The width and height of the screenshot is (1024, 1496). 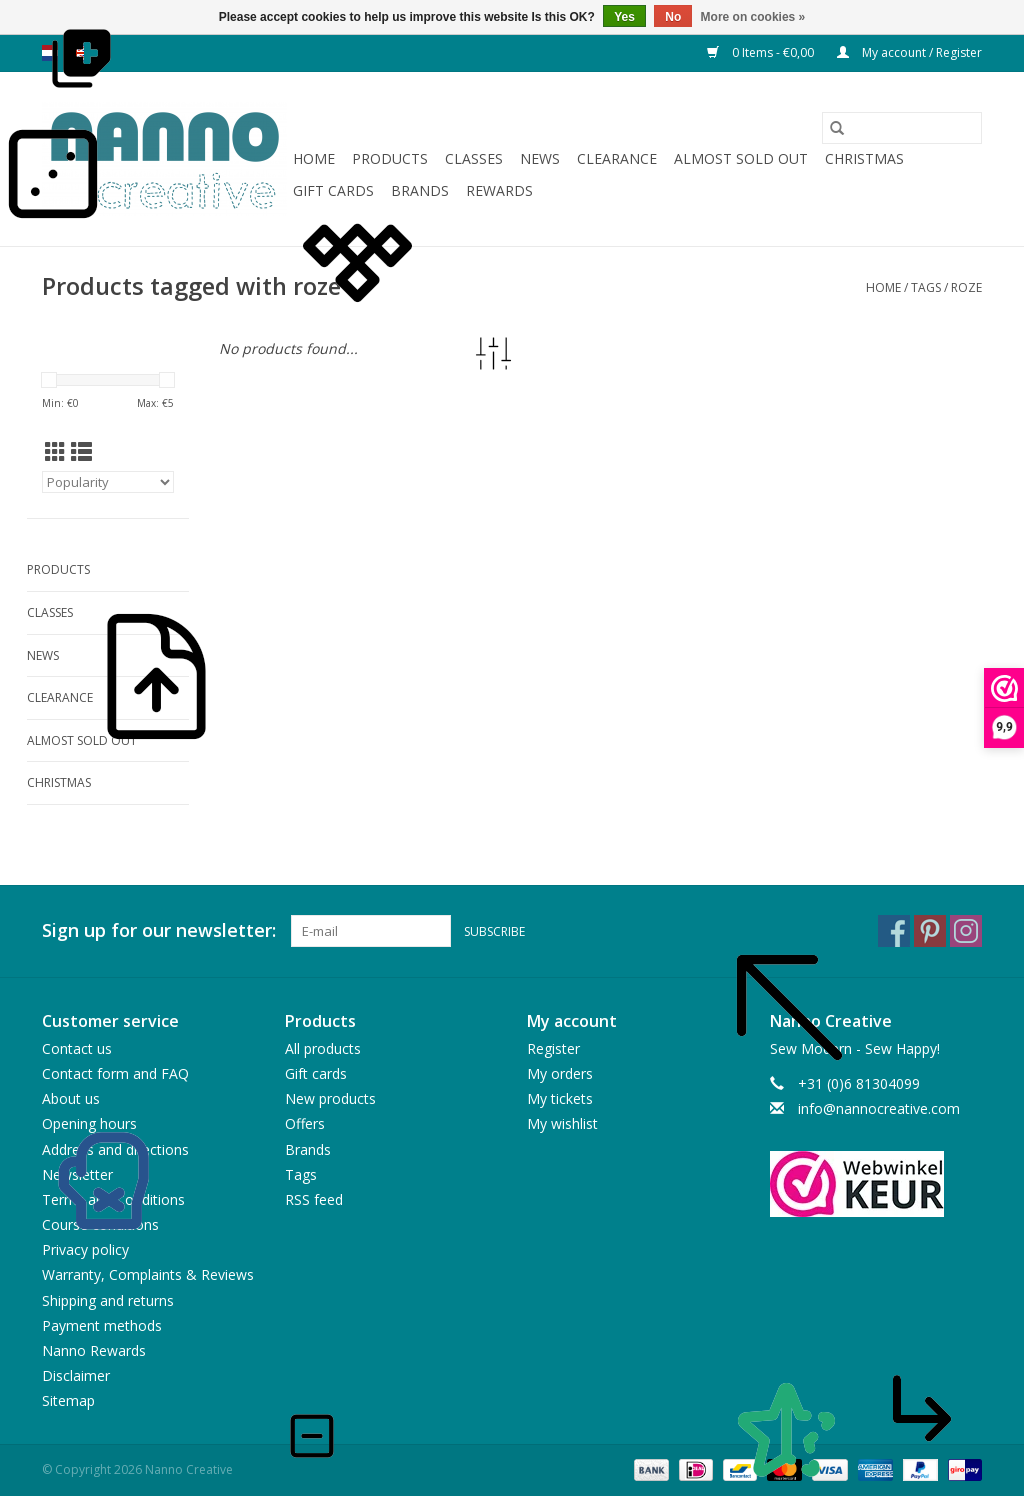 I want to click on navigate back to previous screen, so click(x=789, y=1007).